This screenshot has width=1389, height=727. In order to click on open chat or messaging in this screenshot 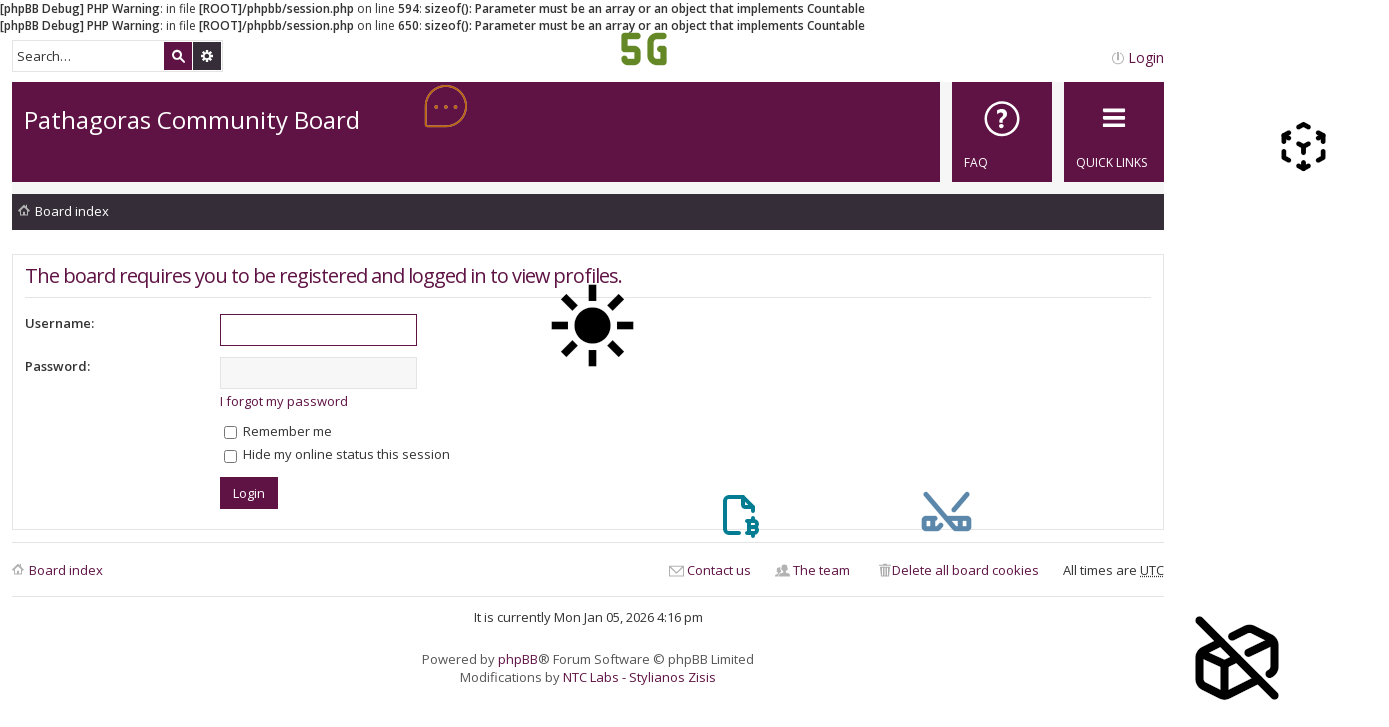, I will do `click(445, 107)`.